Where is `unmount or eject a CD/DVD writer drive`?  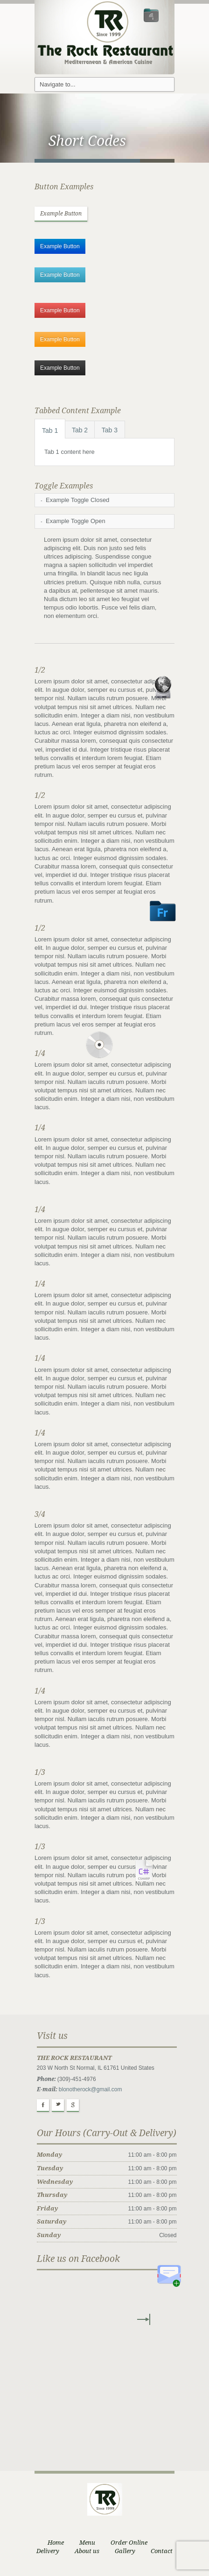
unmount or eject a CD/DVD writer drive is located at coordinates (99, 1045).